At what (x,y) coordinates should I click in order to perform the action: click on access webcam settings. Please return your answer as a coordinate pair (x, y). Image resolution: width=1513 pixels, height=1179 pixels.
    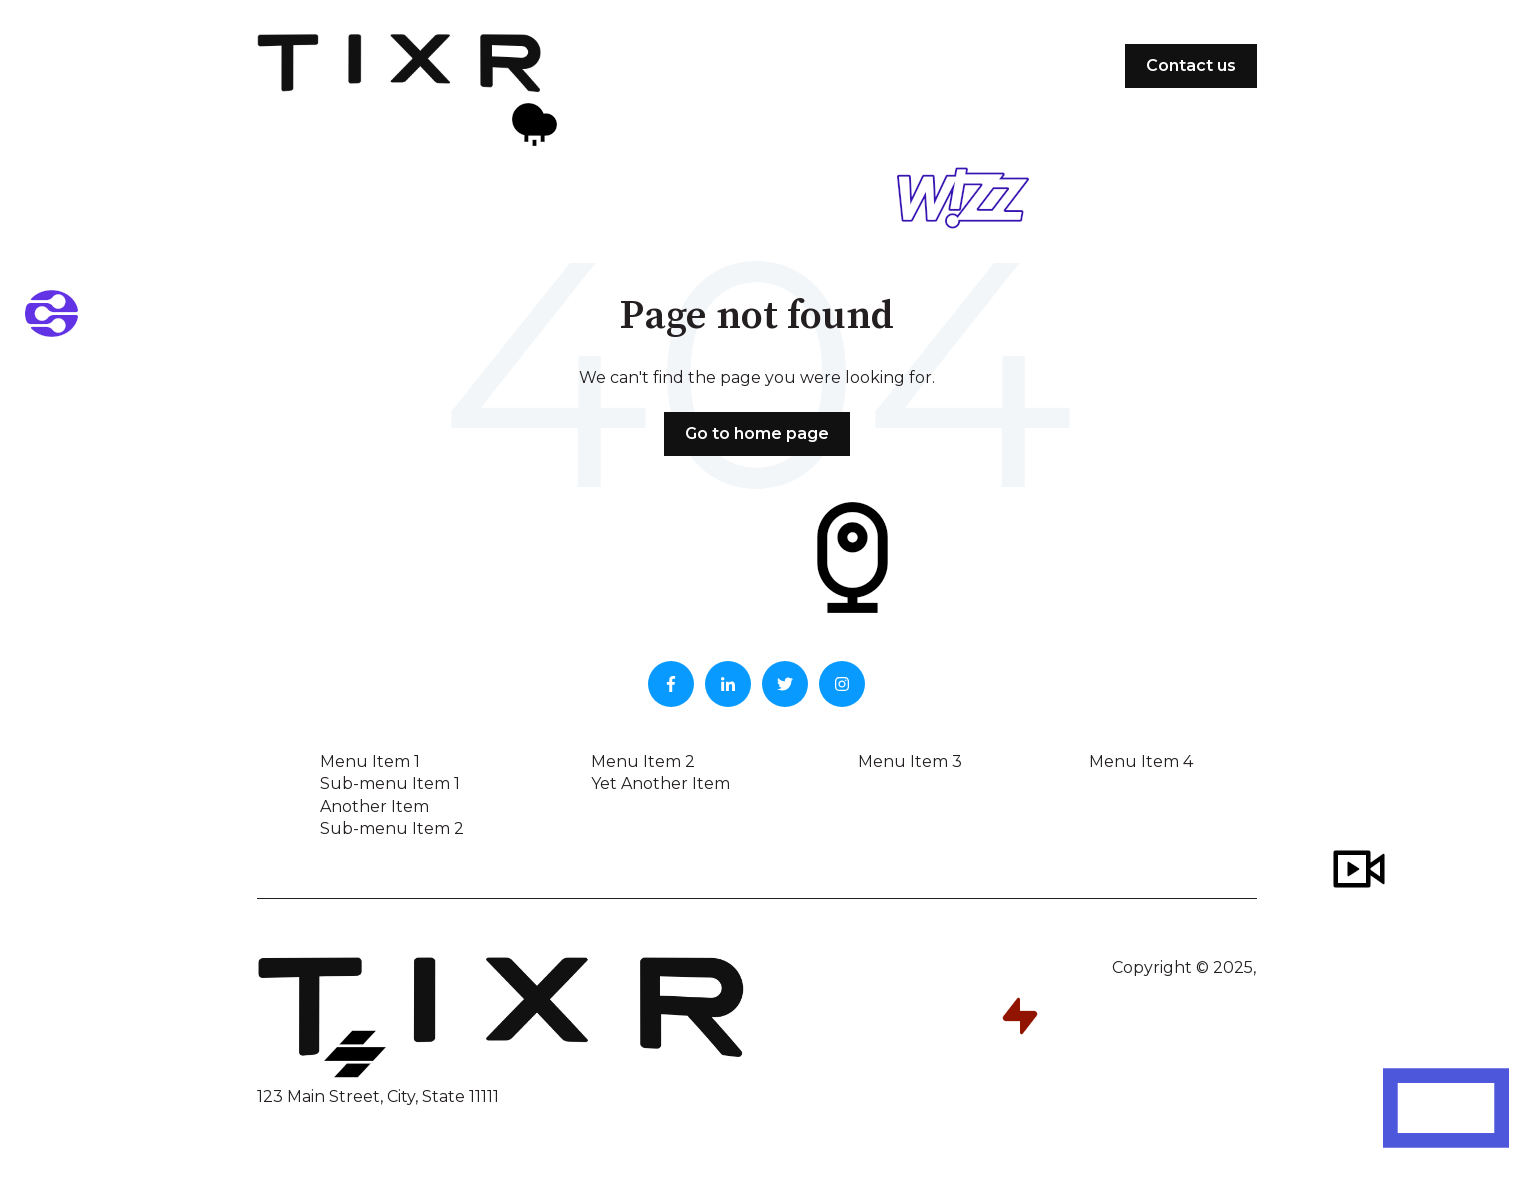
    Looking at the image, I should click on (852, 557).